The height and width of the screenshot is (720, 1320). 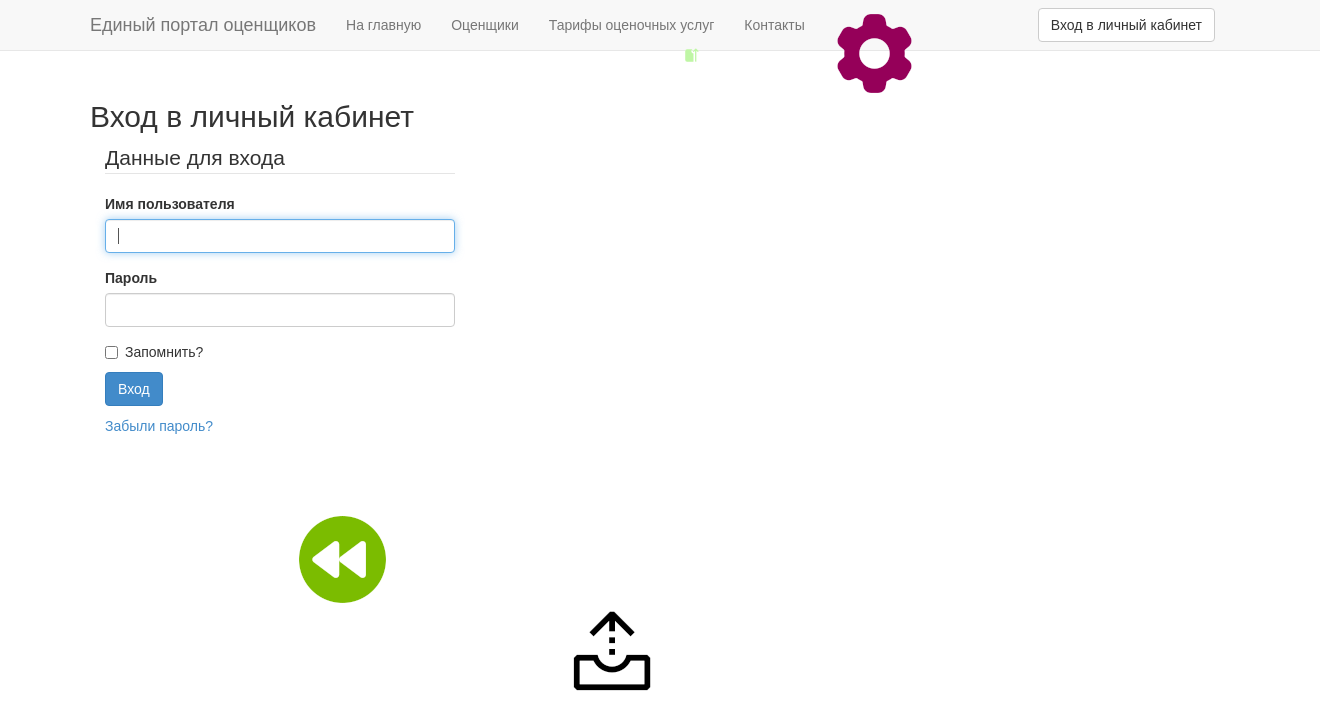 What do you see at coordinates (874, 53) in the screenshot?
I see `access settings or preferences` at bounding box center [874, 53].